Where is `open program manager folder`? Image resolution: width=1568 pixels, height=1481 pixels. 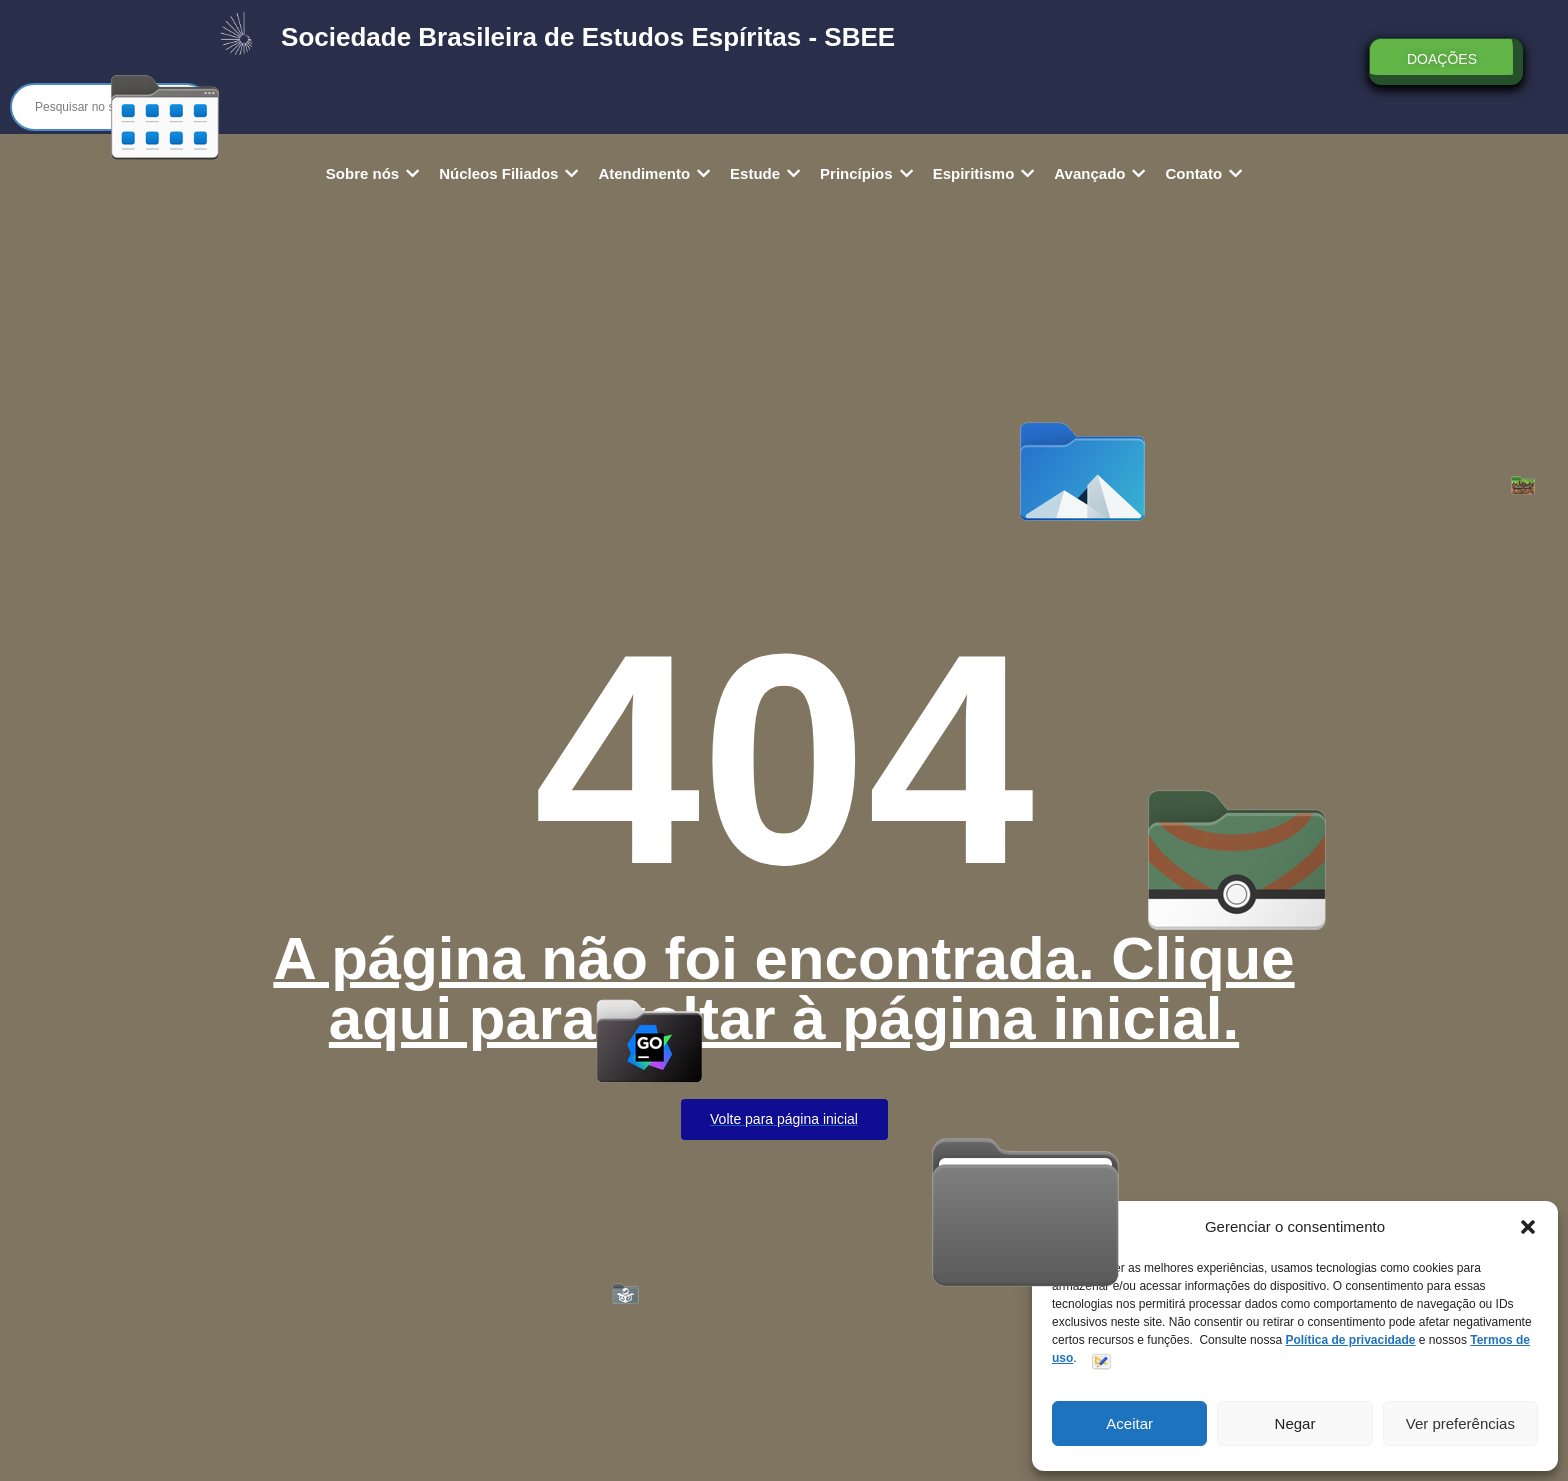
open program manager folder is located at coordinates (164, 120).